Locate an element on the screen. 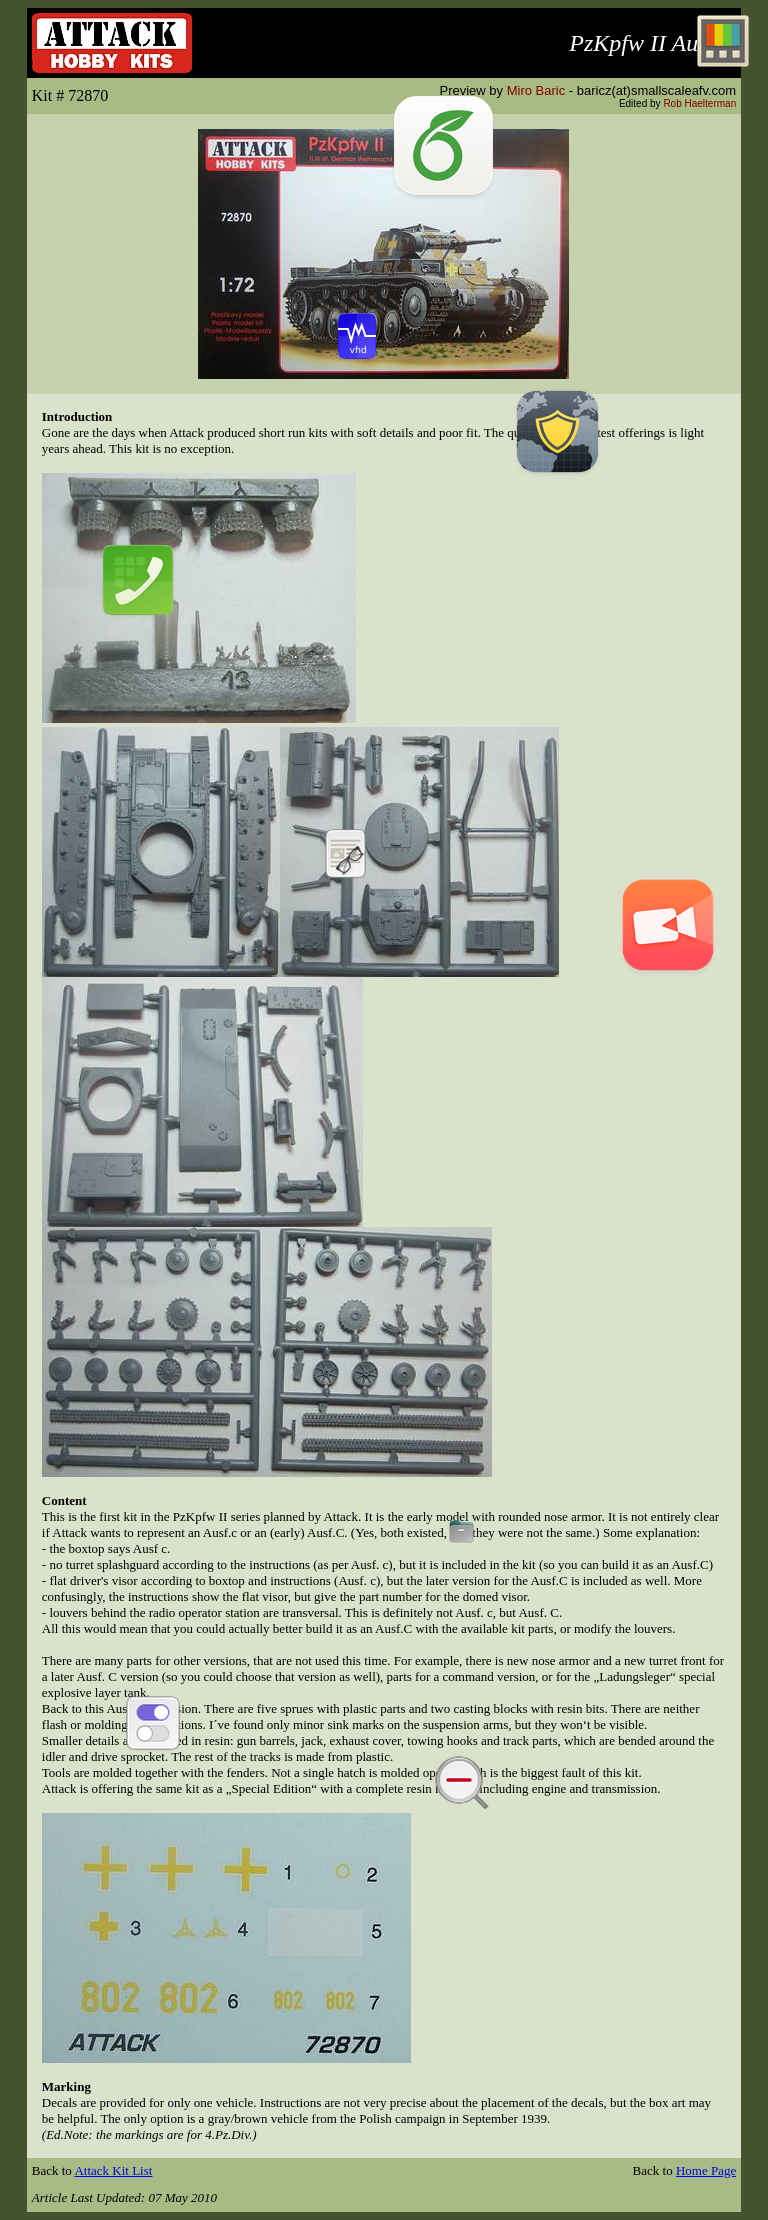 The height and width of the screenshot is (2220, 768). zoom out on file or document view is located at coordinates (462, 1783).